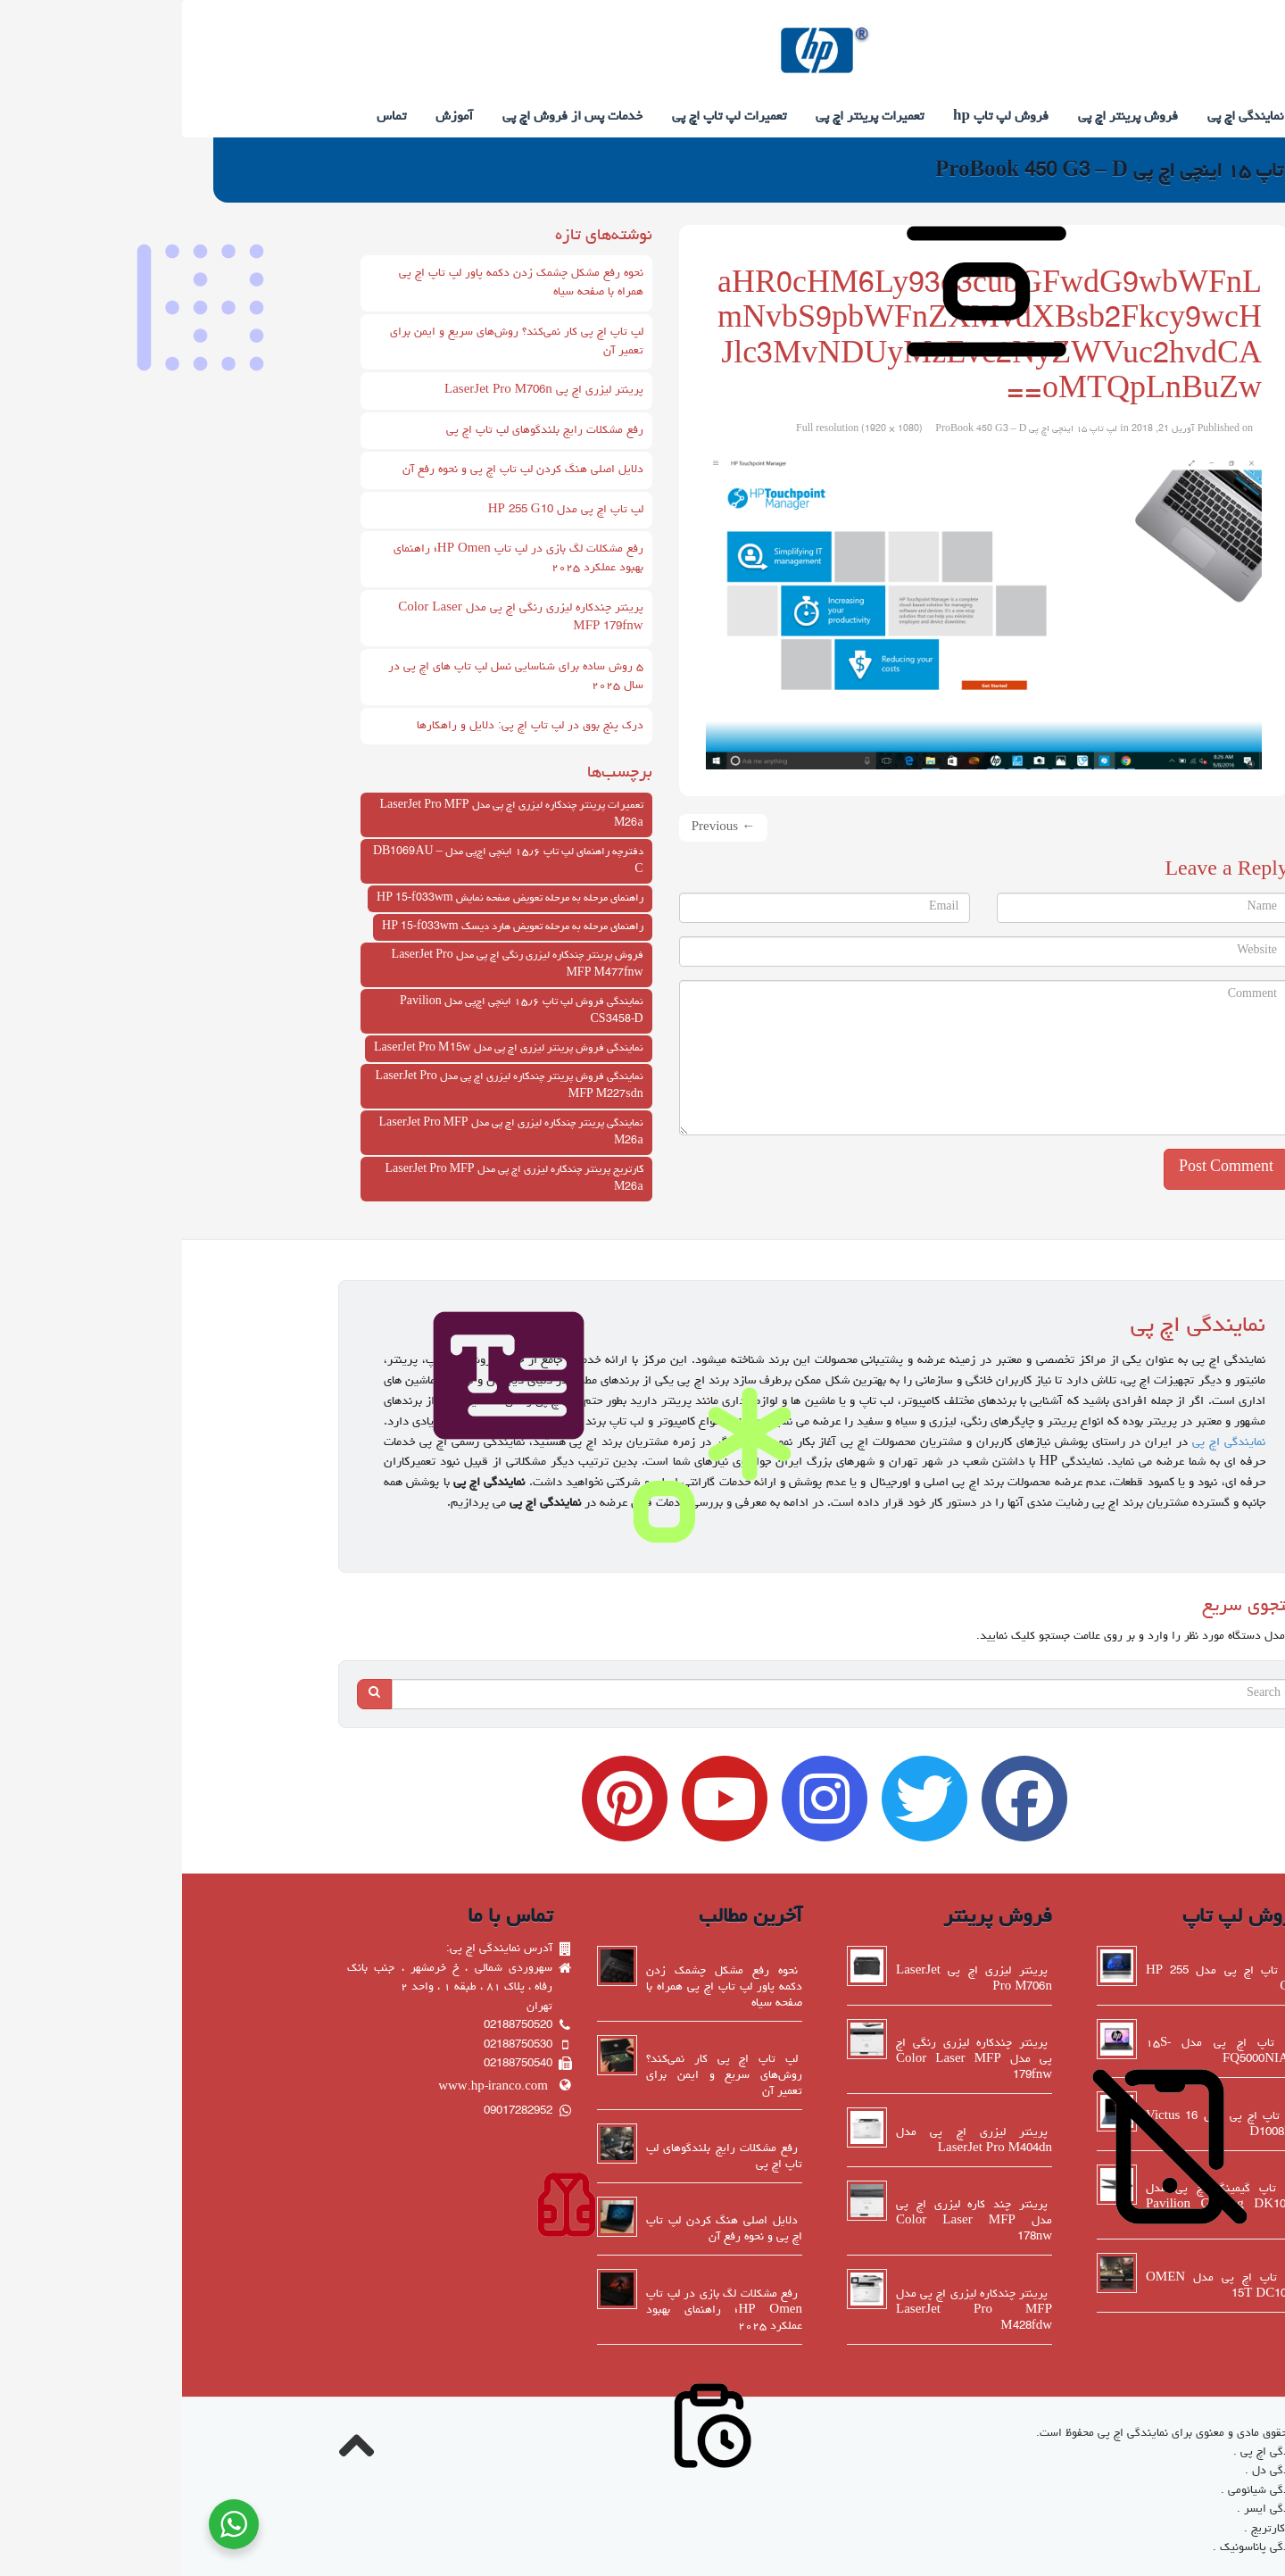 This screenshot has height=2576, width=1285. Describe the element at coordinates (709, 2425) in the screenshot. I see `view clipboard history` at that location.